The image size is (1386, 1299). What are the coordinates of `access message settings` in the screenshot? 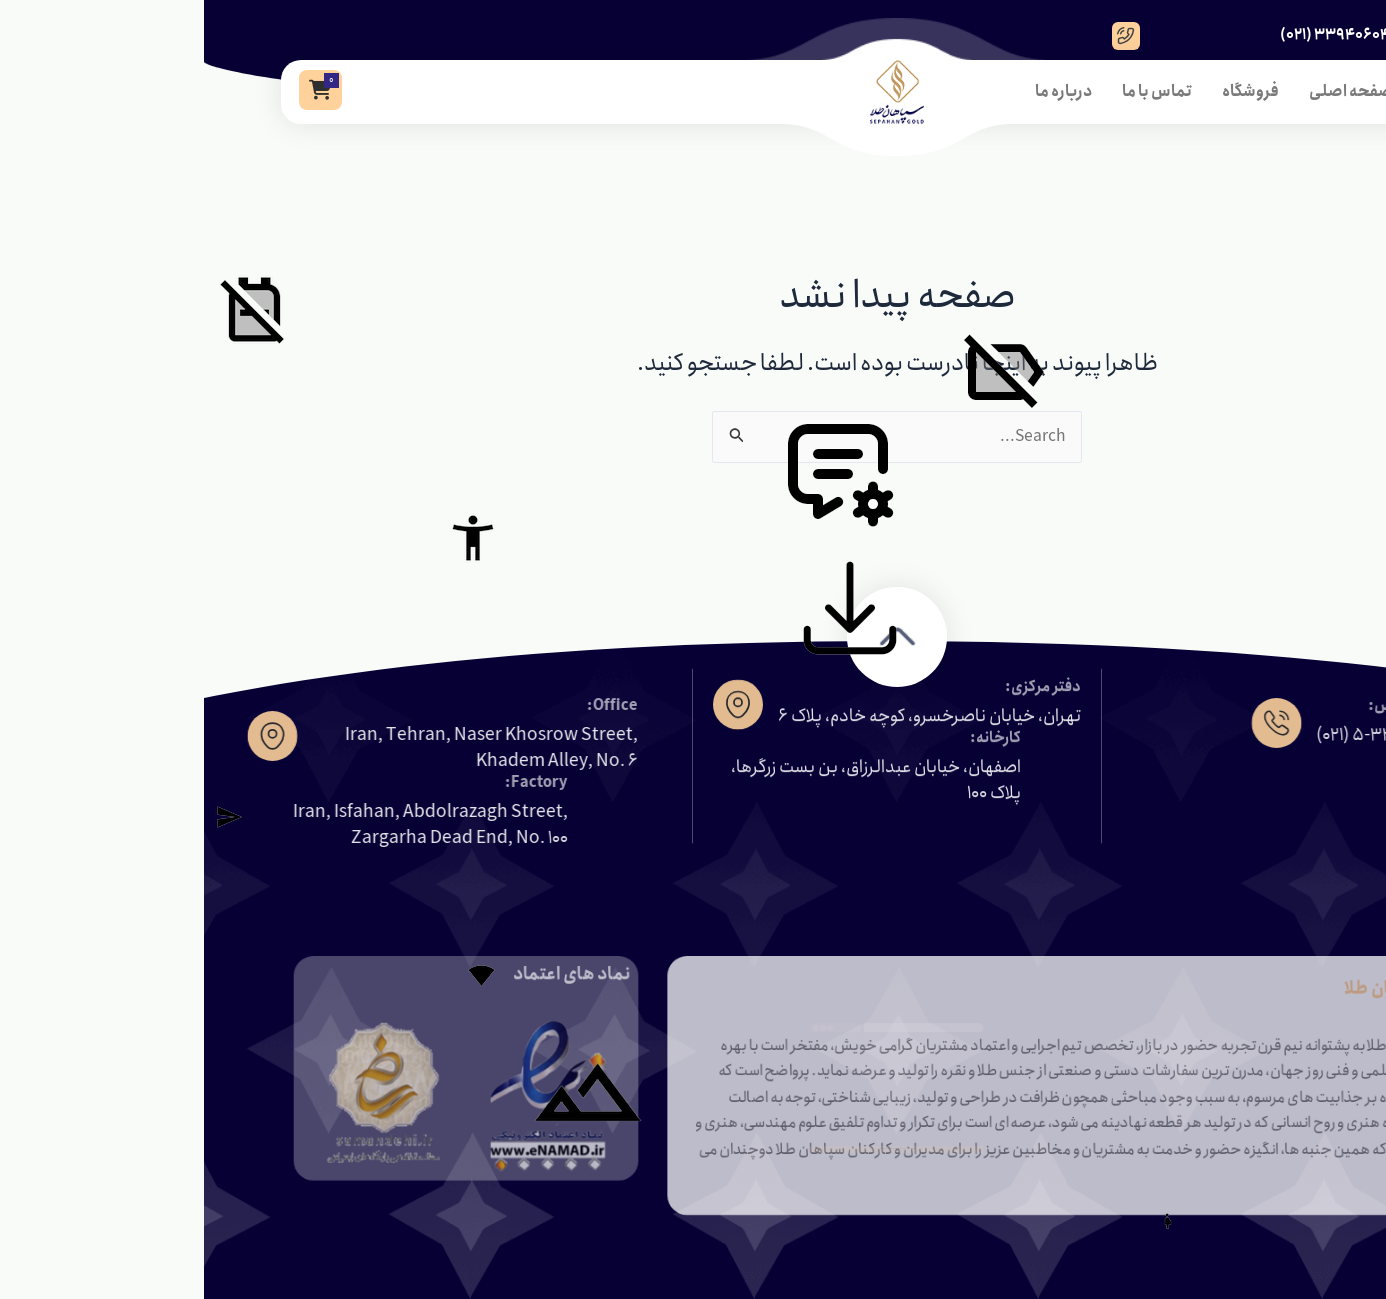 It's located at (838, 469).